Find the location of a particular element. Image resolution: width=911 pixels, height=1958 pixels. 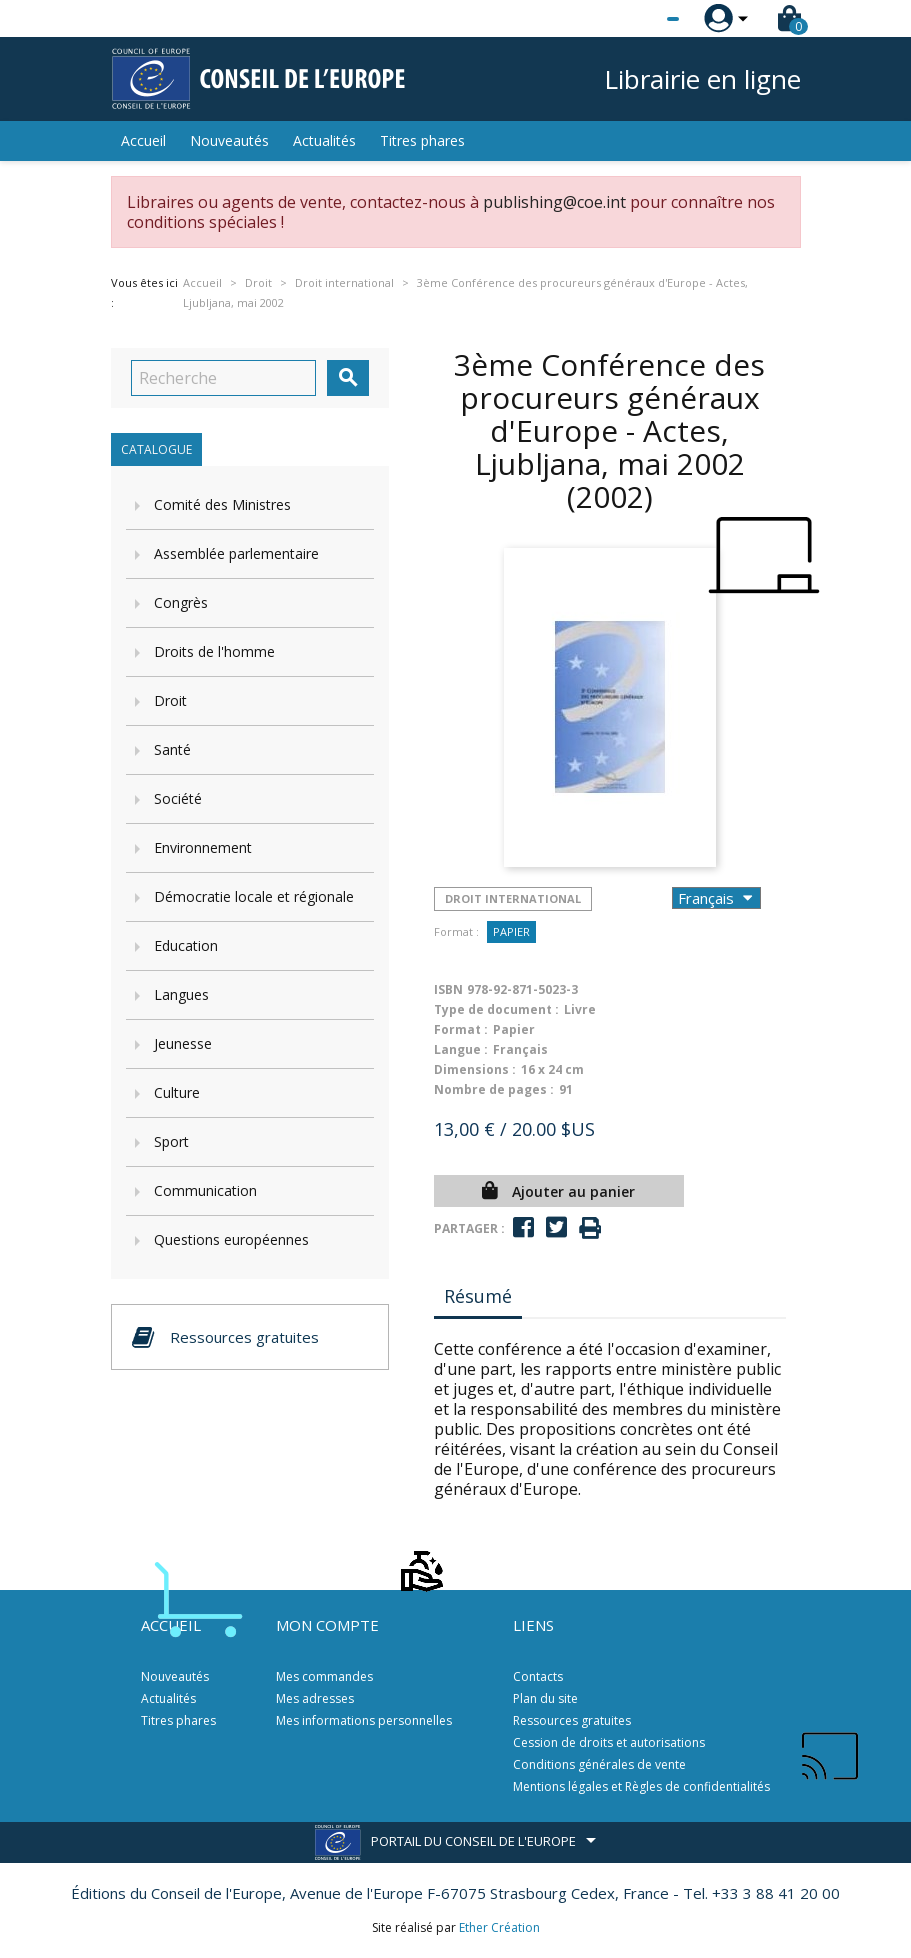

view shopping cart is located at coordinates (197, 1595).